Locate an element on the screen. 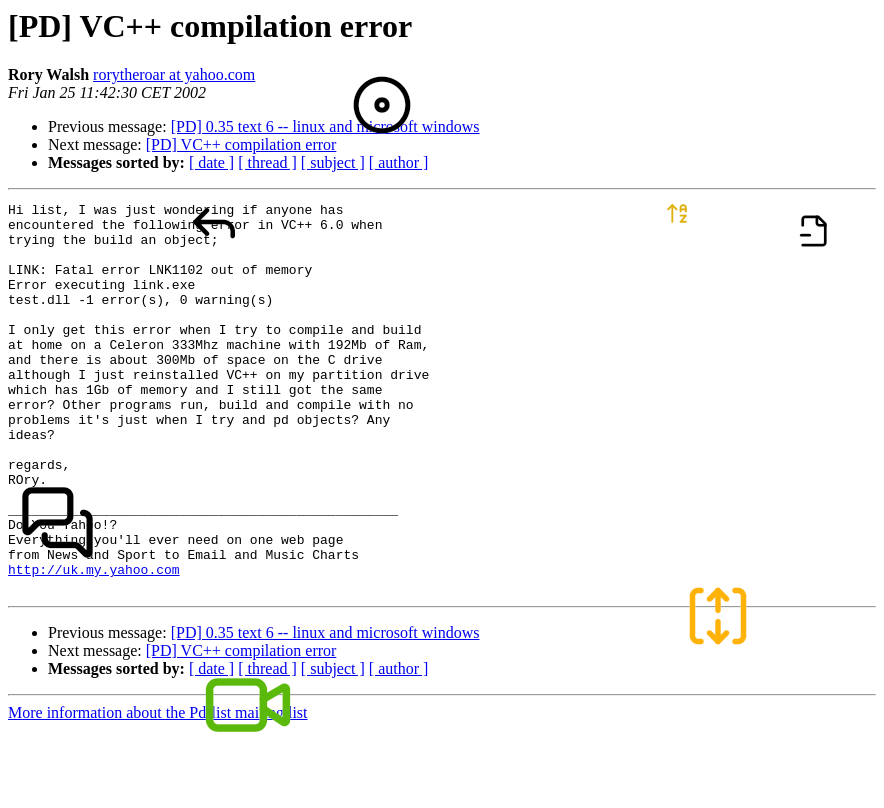  play or access music library is located at coordinates (382, 105).